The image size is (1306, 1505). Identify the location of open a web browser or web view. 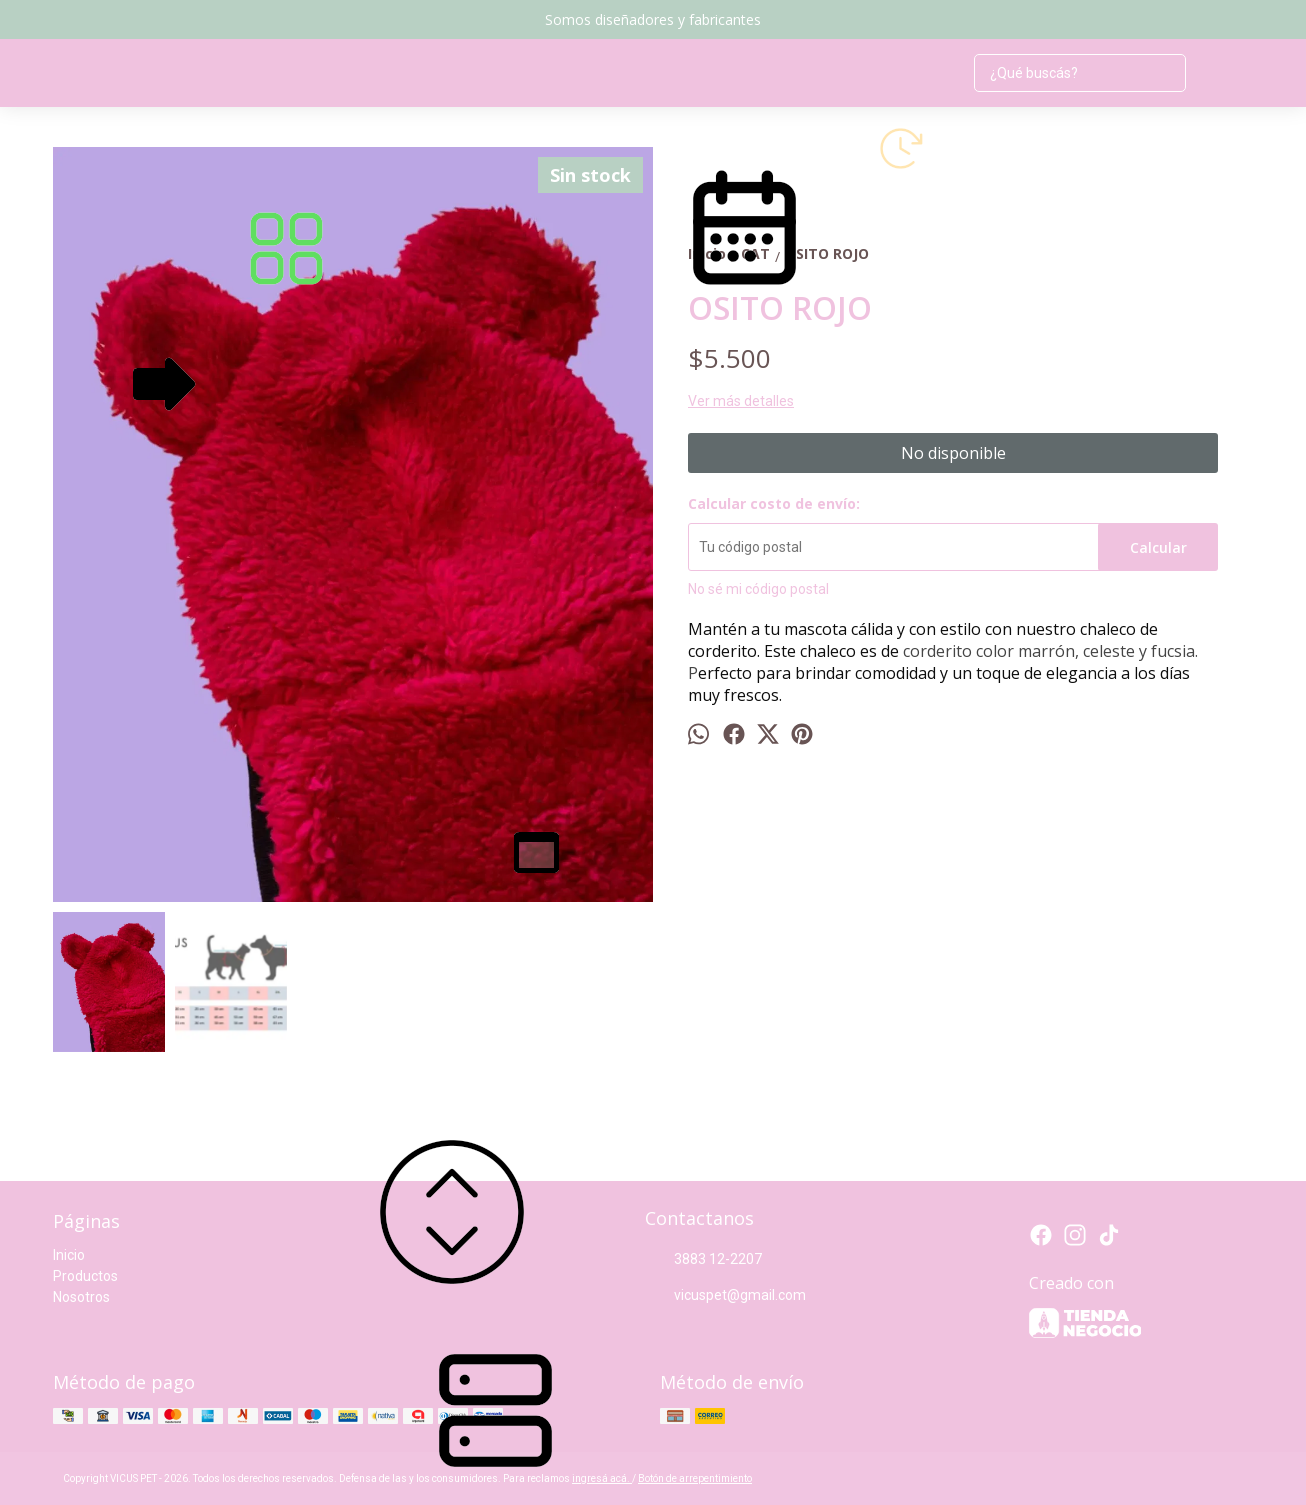
(536, 852).